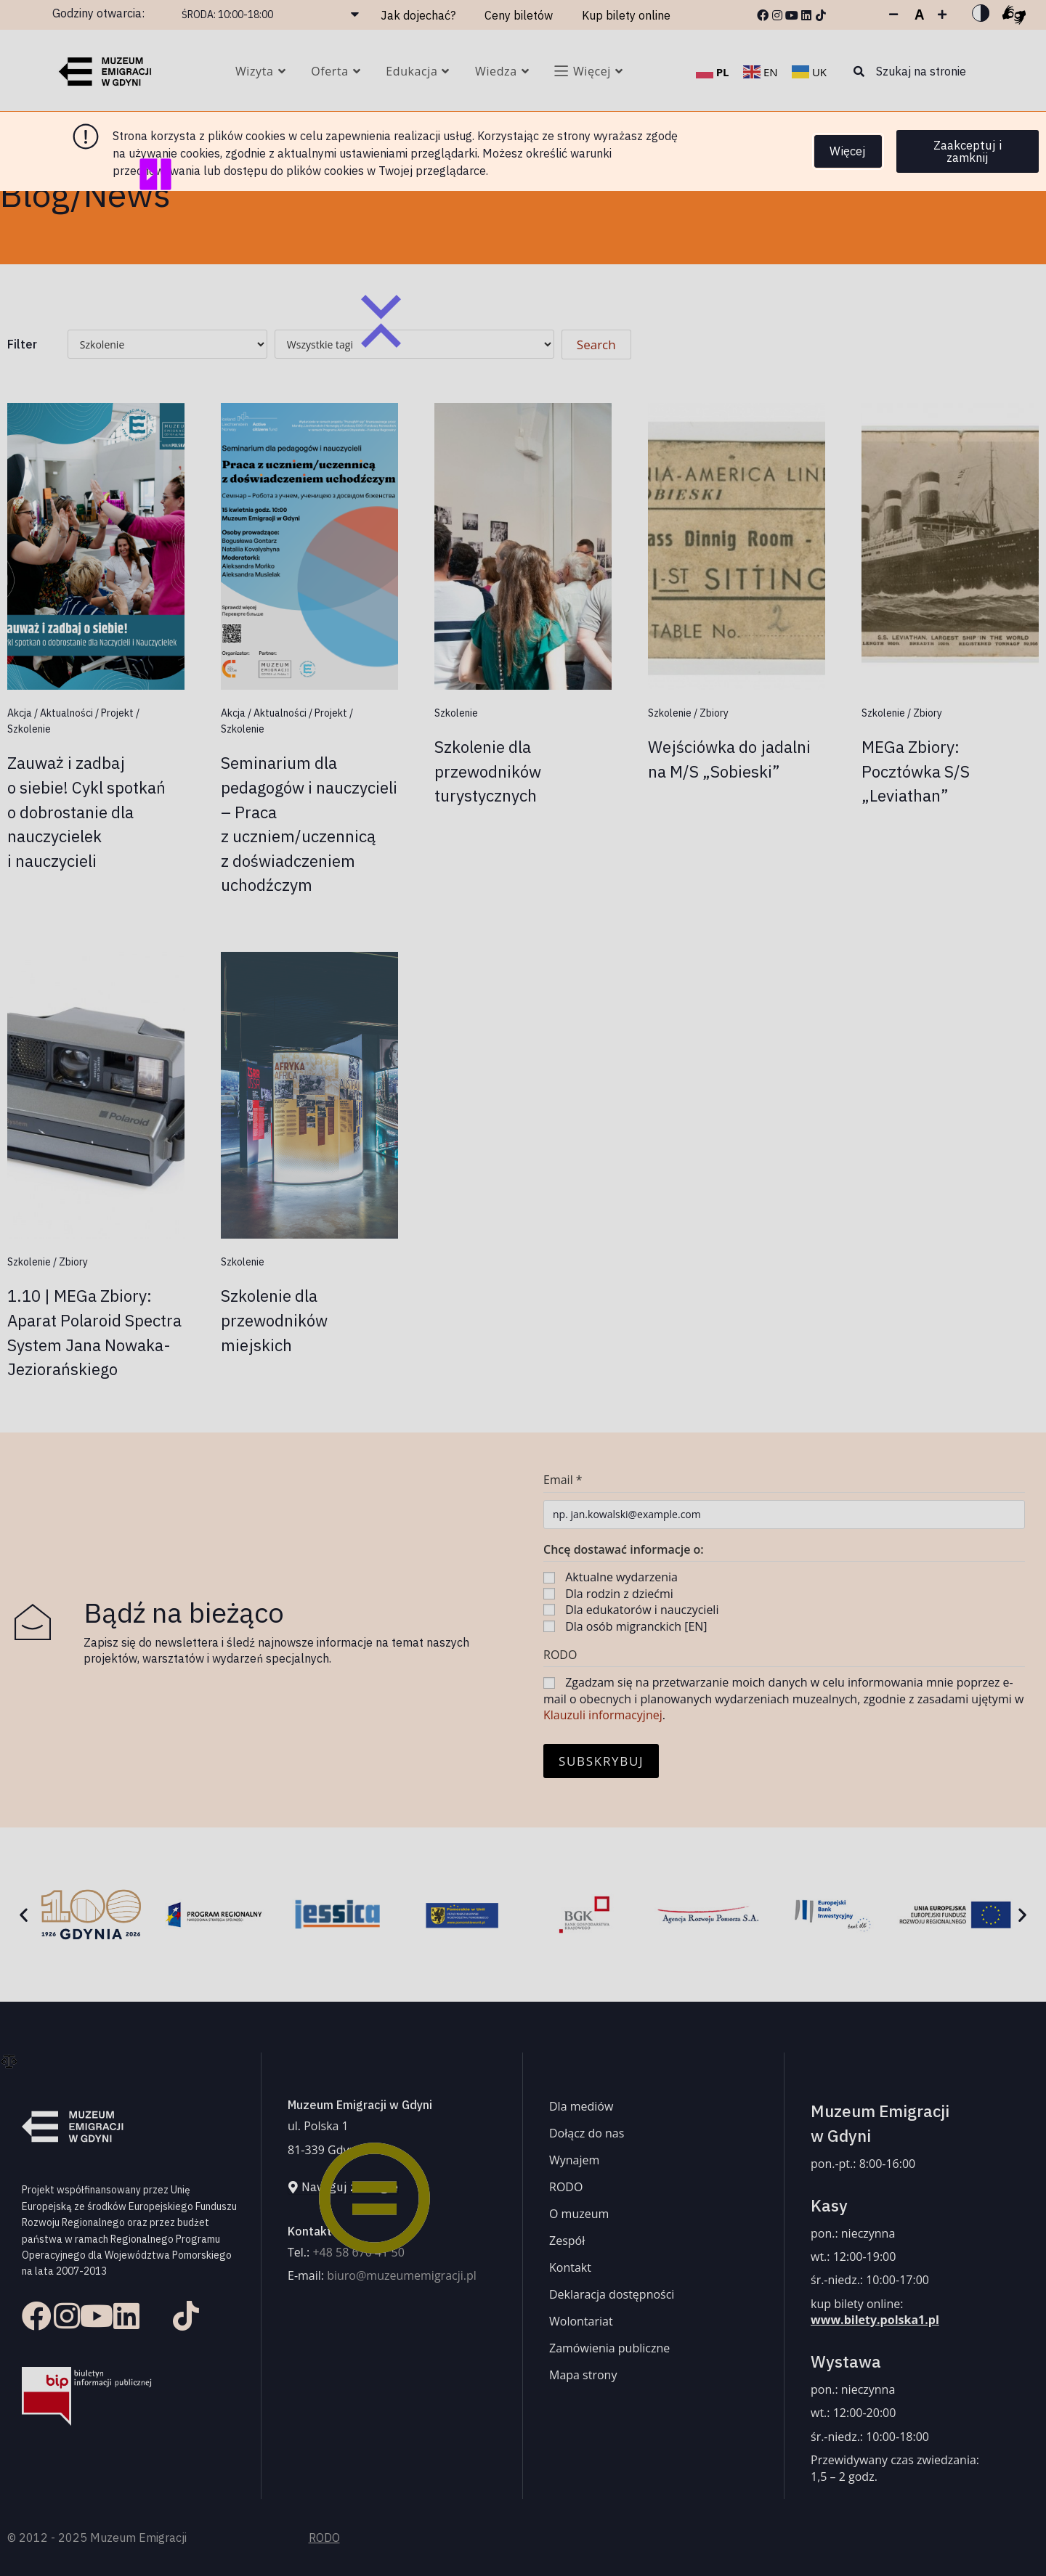 Image resolution: width=1046 pixels, height=2576 pixels. I want to click on expand the sidebar panel, so click(155, 174).